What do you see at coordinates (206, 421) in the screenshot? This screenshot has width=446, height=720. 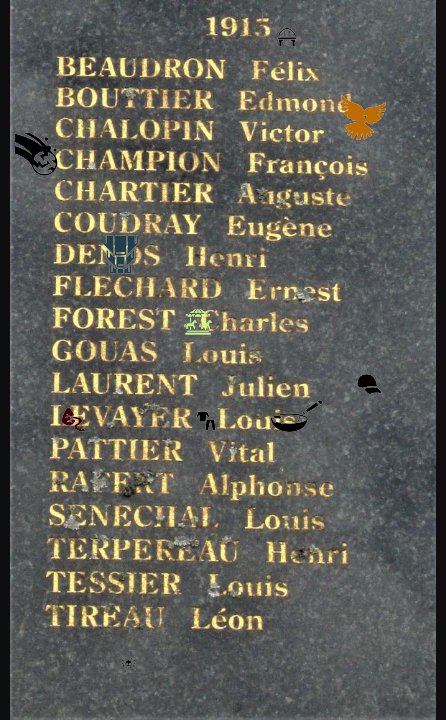 I see `browse clothing items or wardrobe` at bounding box center [206, 421].